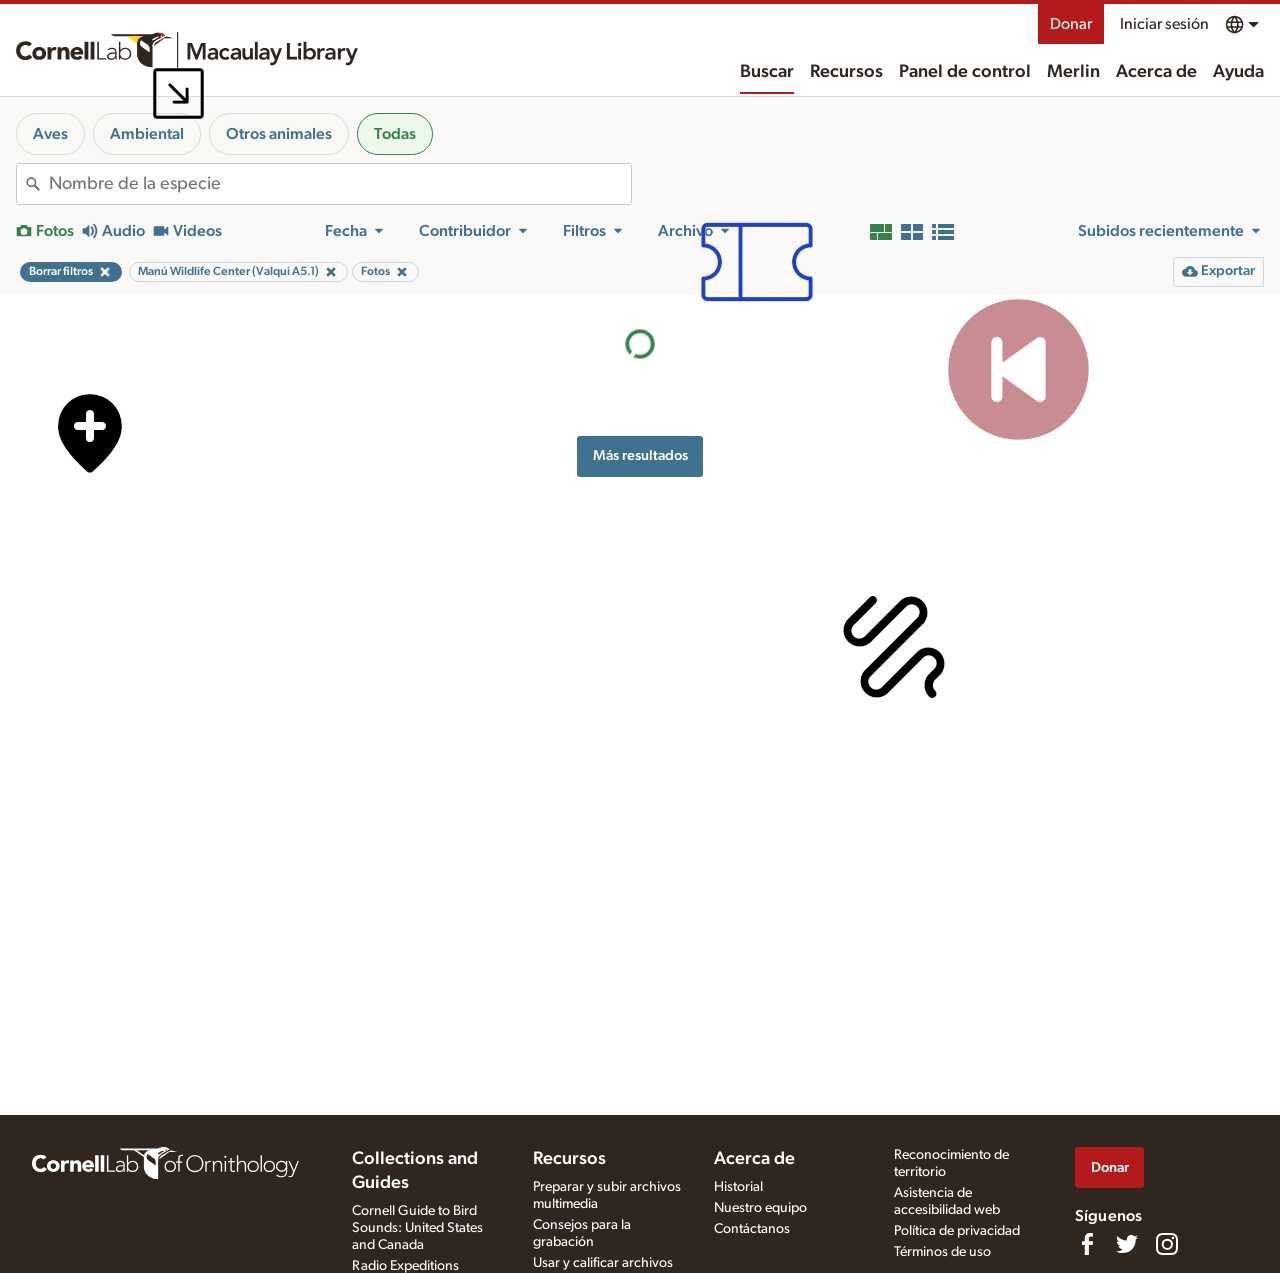 The width and height of the screenshot is (1280, 1273). What do you see at coordinates (757, 262) in the screenshot?
I see `view your tickets or passes` at bounding box center [757, 262].